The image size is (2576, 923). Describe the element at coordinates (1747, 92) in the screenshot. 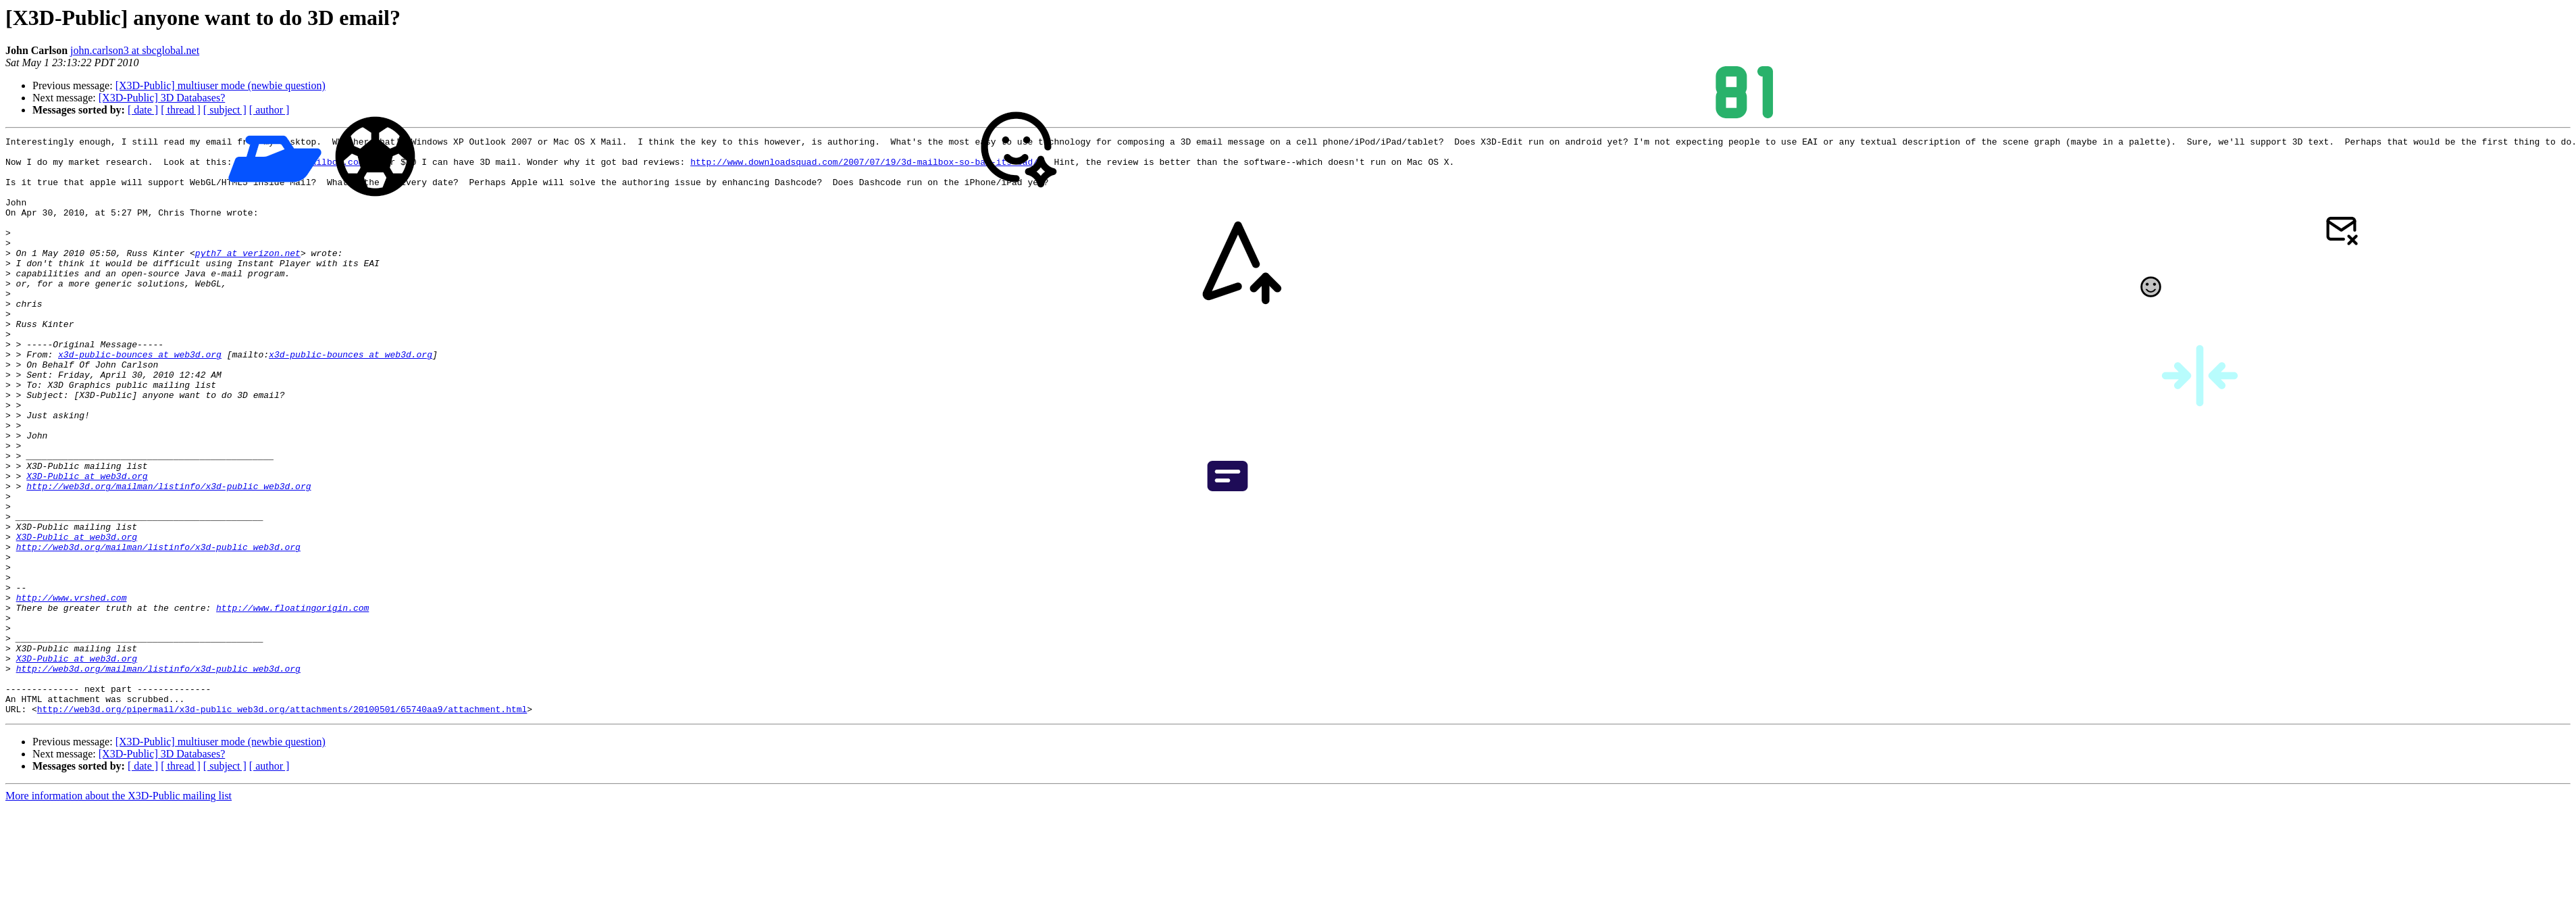

I see `indicates item number 81 in a list or sequence` at that location.